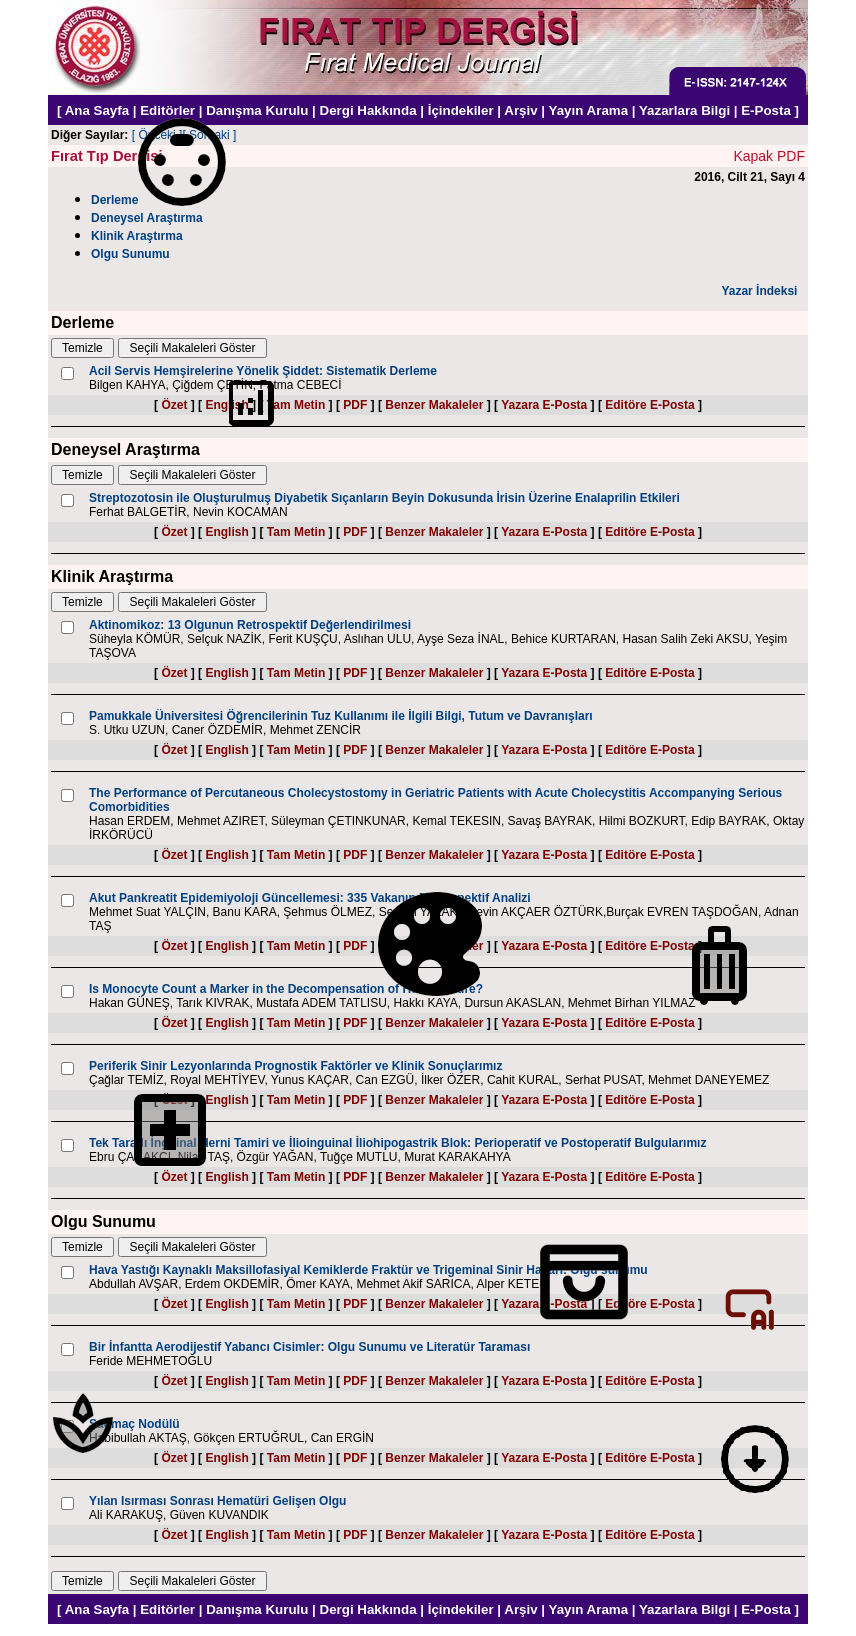  What do you see at coordinates (170, 1130) in the screenshot?
I see `find nearby hospitals or medical facilities` at bounding box center [170, 1130].